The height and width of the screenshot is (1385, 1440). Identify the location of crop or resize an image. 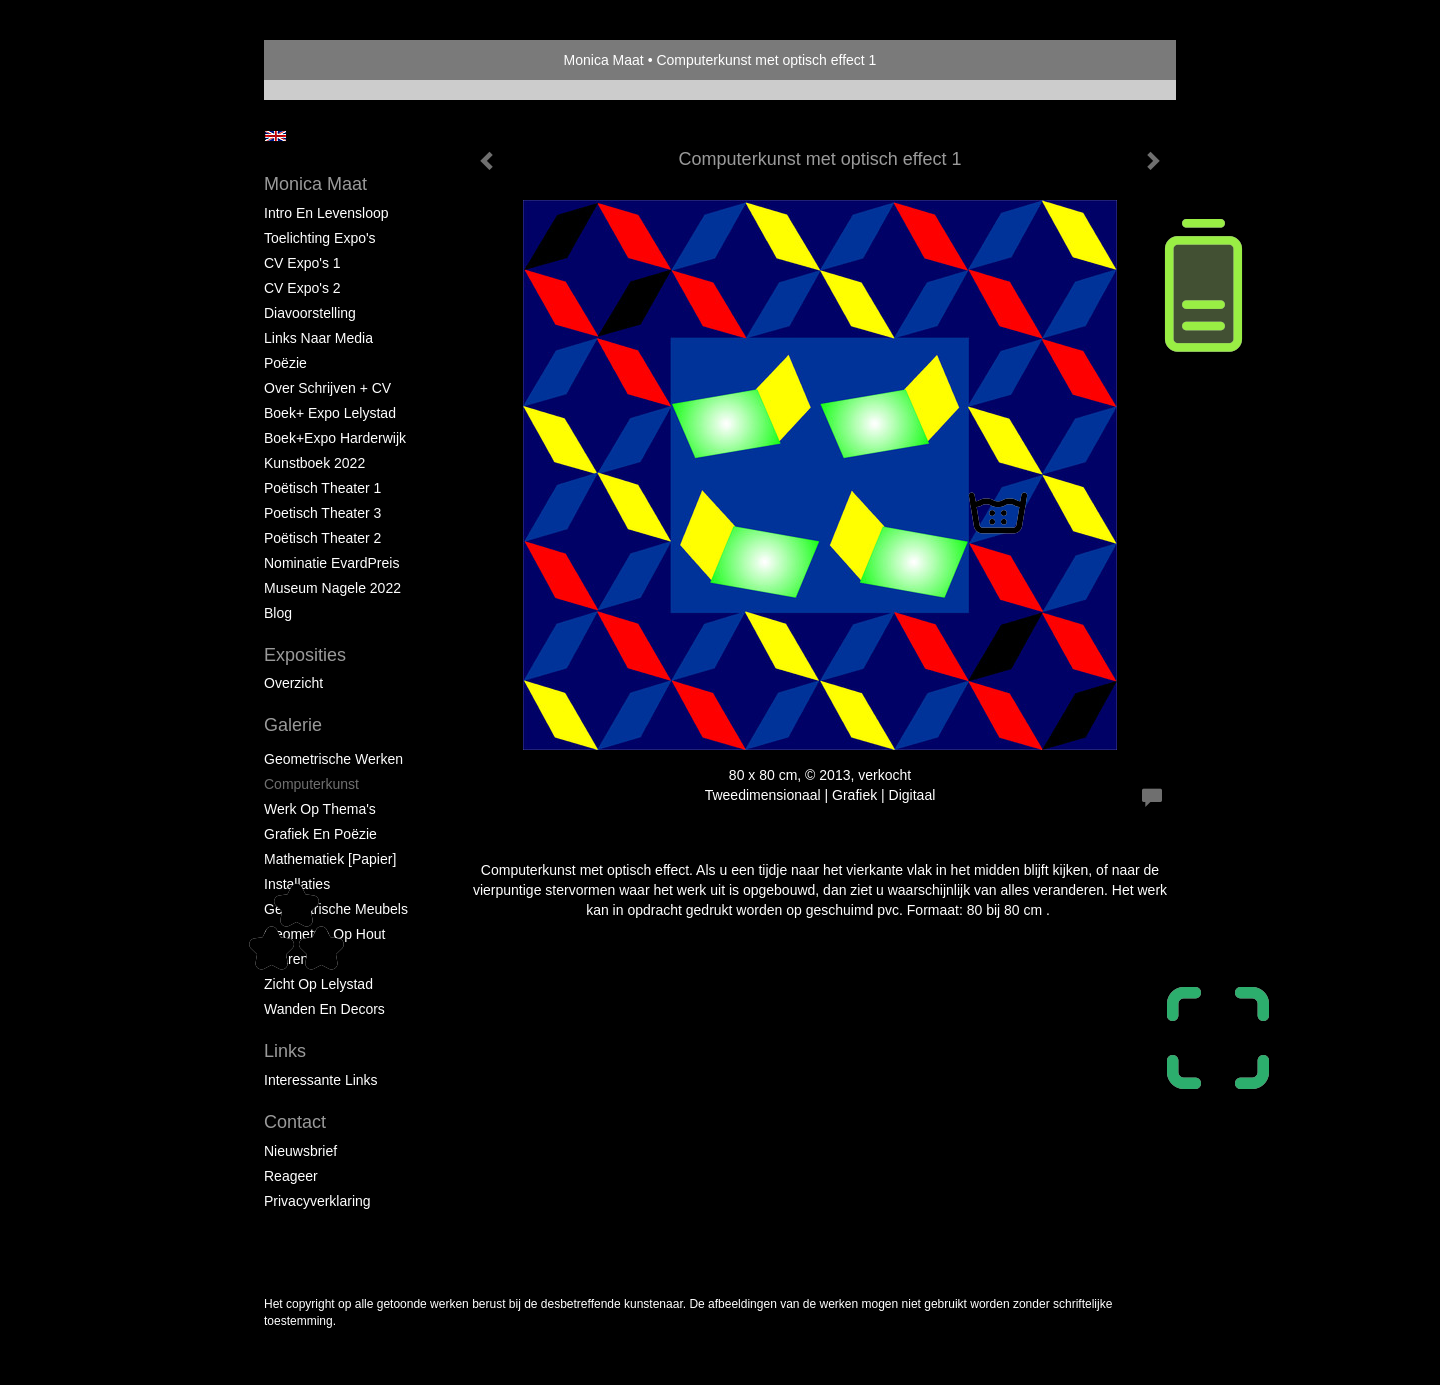
(1218, 1038).